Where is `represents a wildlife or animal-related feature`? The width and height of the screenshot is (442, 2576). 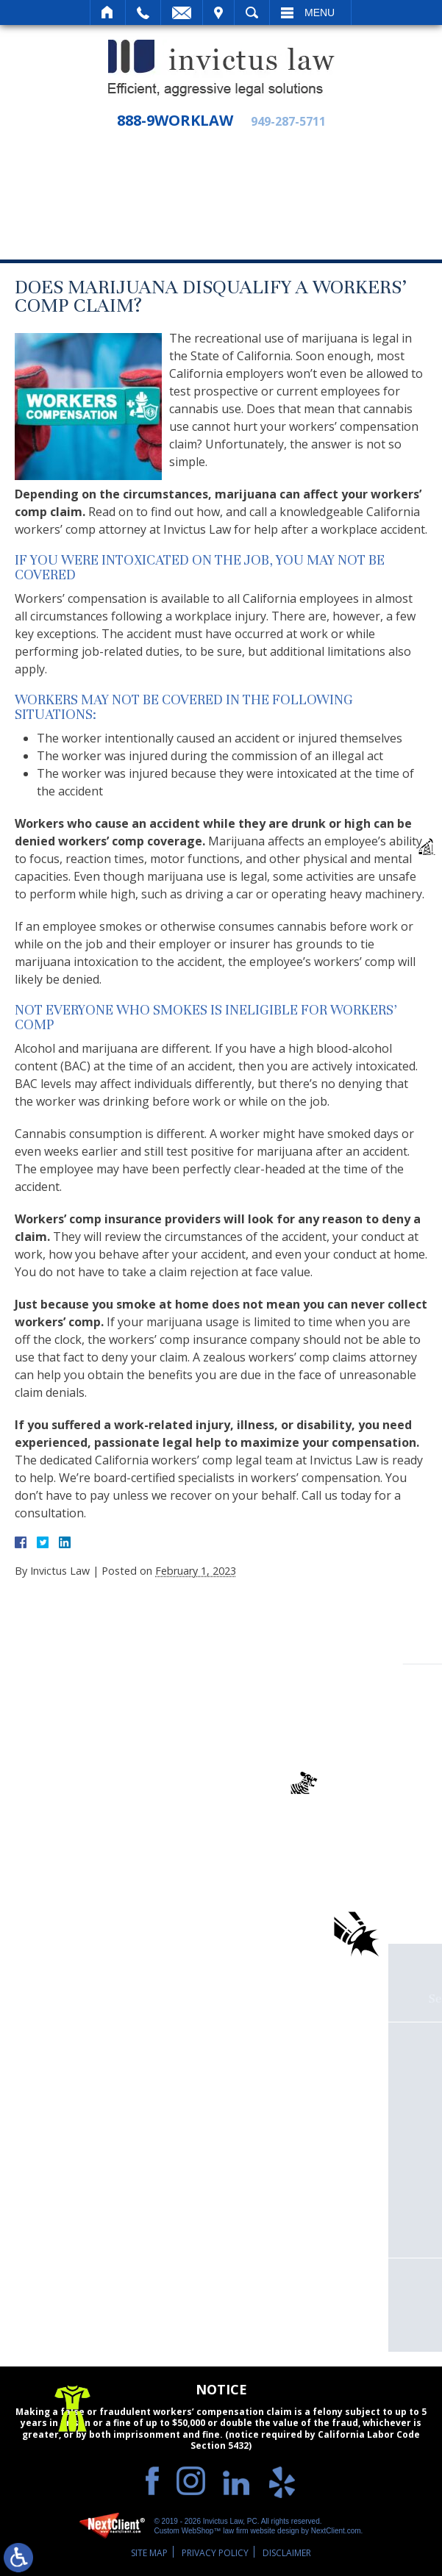
represents a wildlife or animal-related feature is located at coordinates (303, 1781).